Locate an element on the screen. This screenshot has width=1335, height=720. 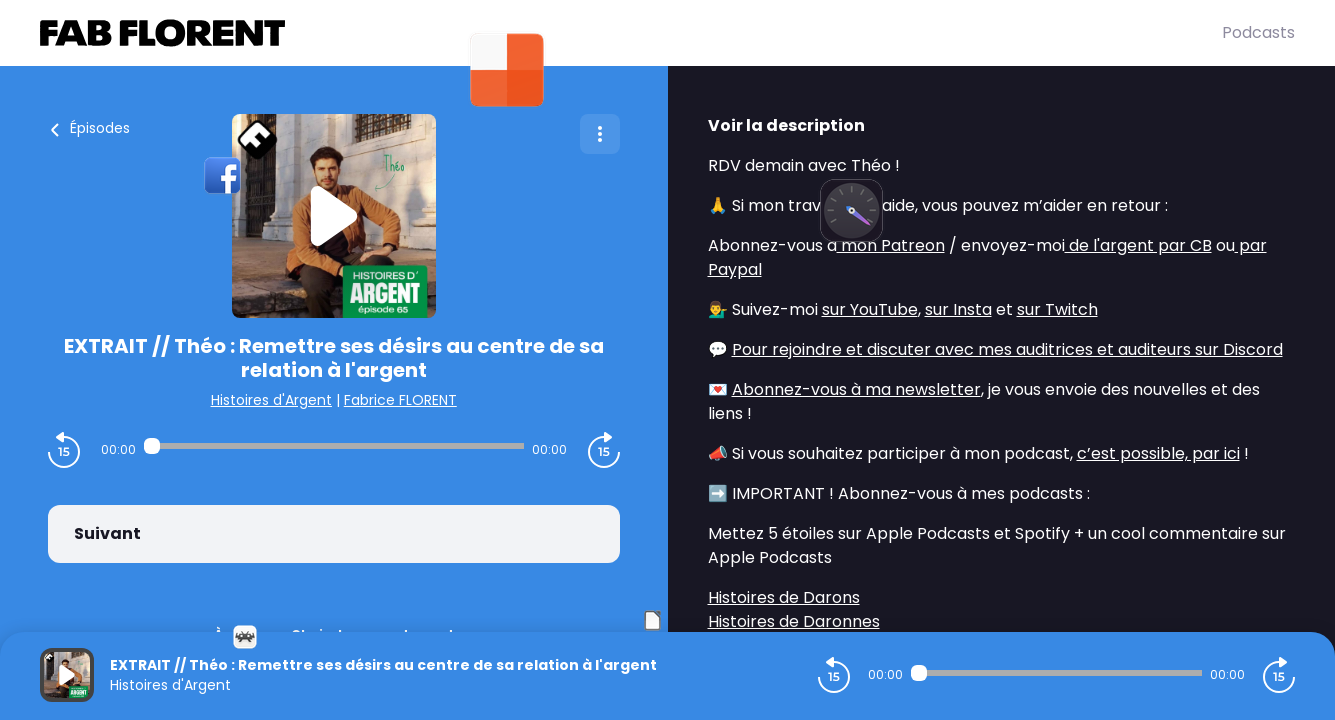
open the Facebook app is located at coordinates (222, 175).